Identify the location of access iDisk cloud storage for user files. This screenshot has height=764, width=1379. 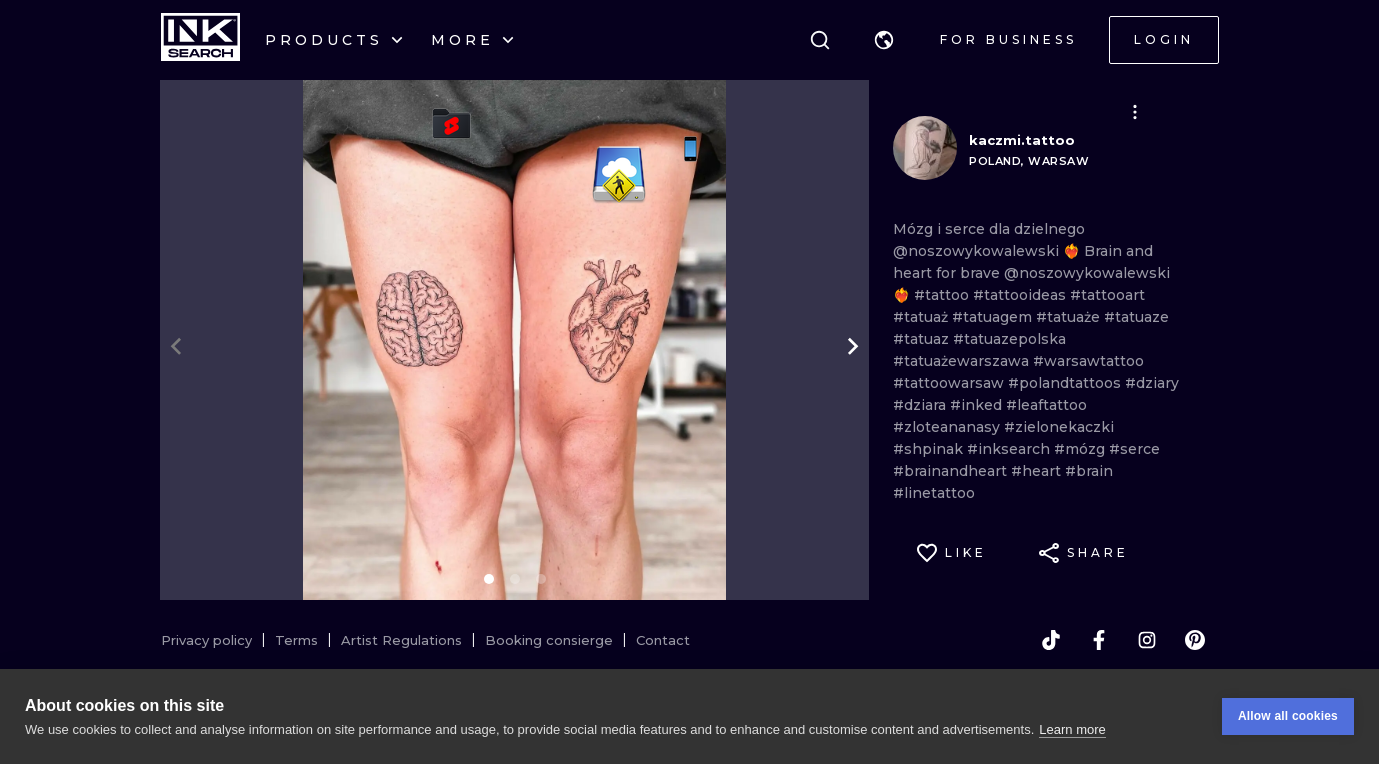
(619, 175).